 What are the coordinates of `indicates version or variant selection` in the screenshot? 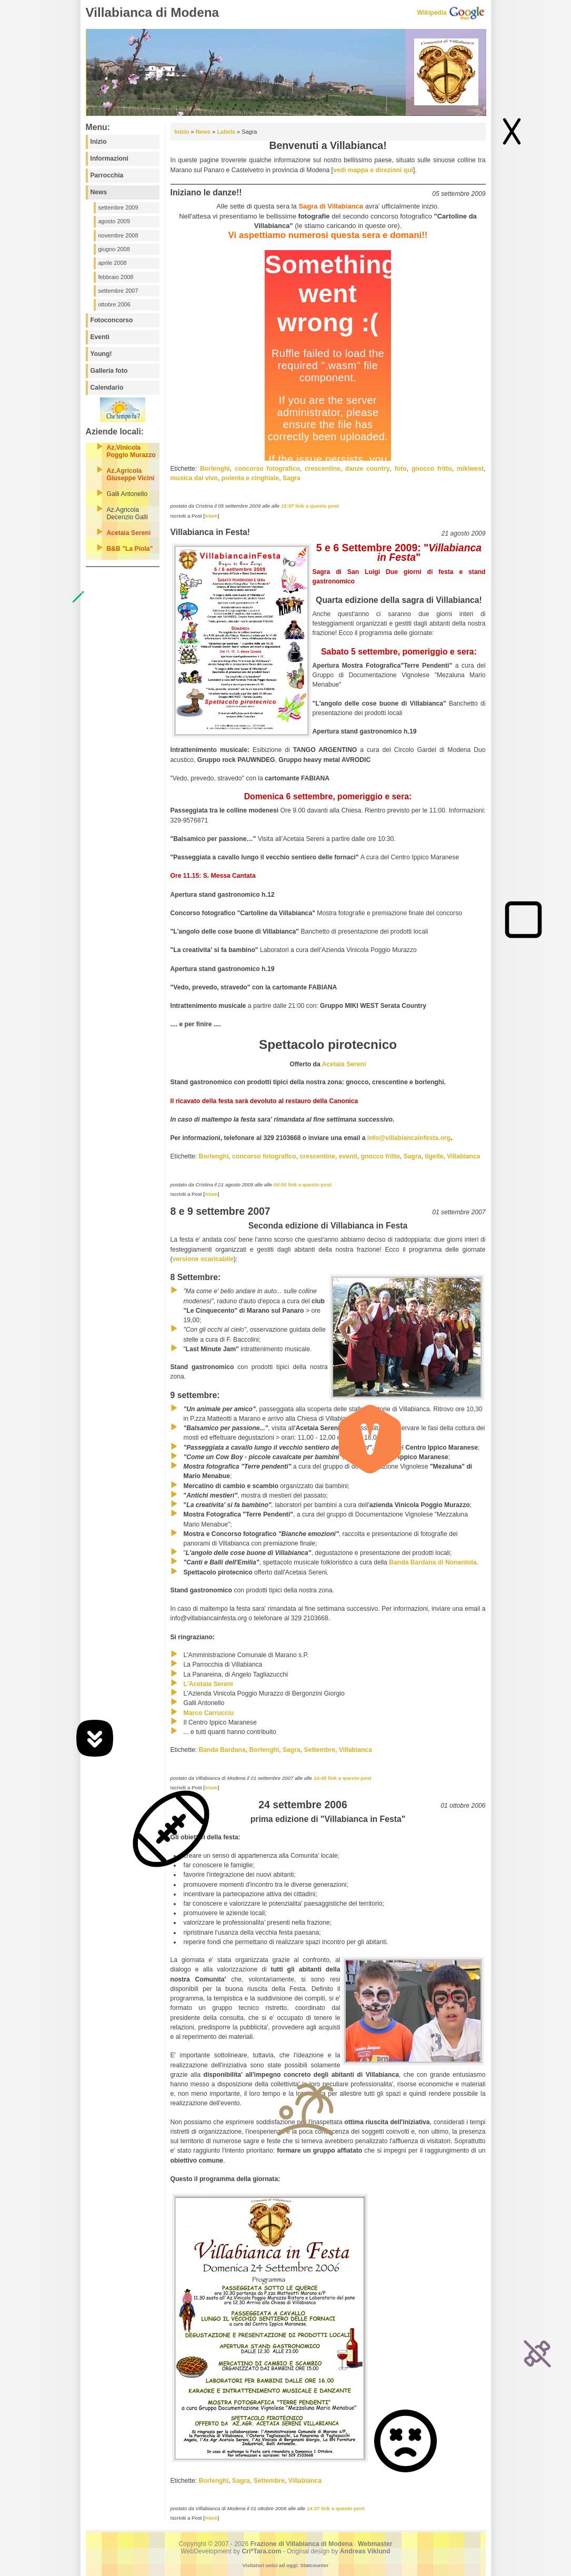 It's located at (370, 1439).